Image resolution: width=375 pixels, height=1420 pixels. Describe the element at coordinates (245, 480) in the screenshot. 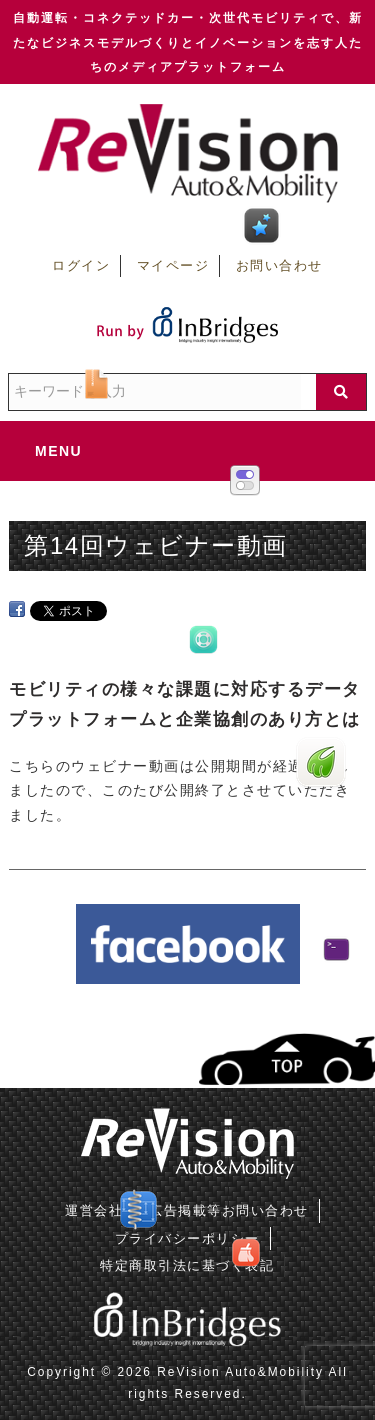

I see `open gnome tweaks to customize desktop settings` at that location.